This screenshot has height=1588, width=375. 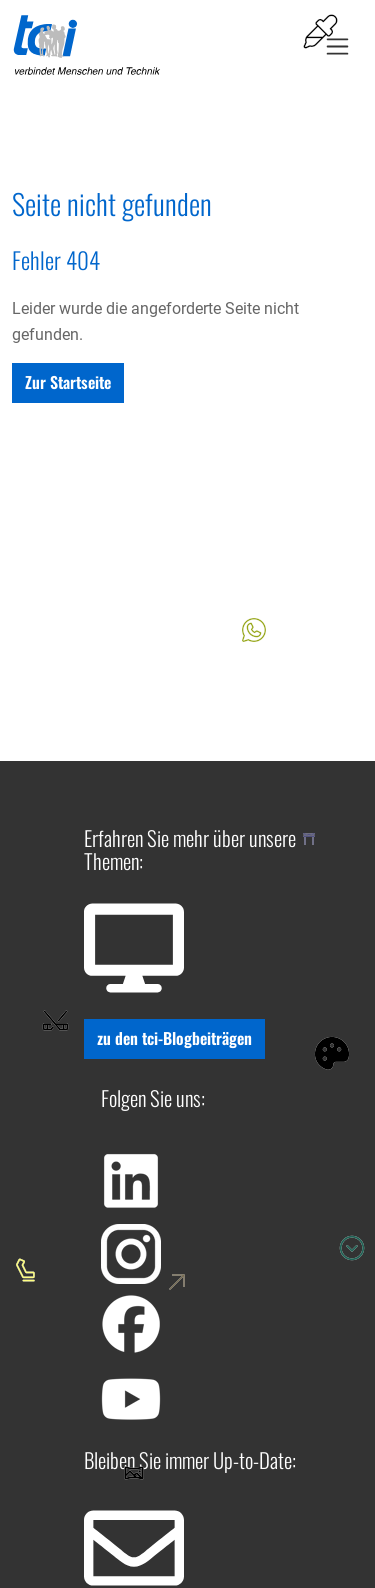 What do you see at coordinates (177, 1282) in the screenshot?
I see `open link in new tab or window` at bounding box center [177, 1282].